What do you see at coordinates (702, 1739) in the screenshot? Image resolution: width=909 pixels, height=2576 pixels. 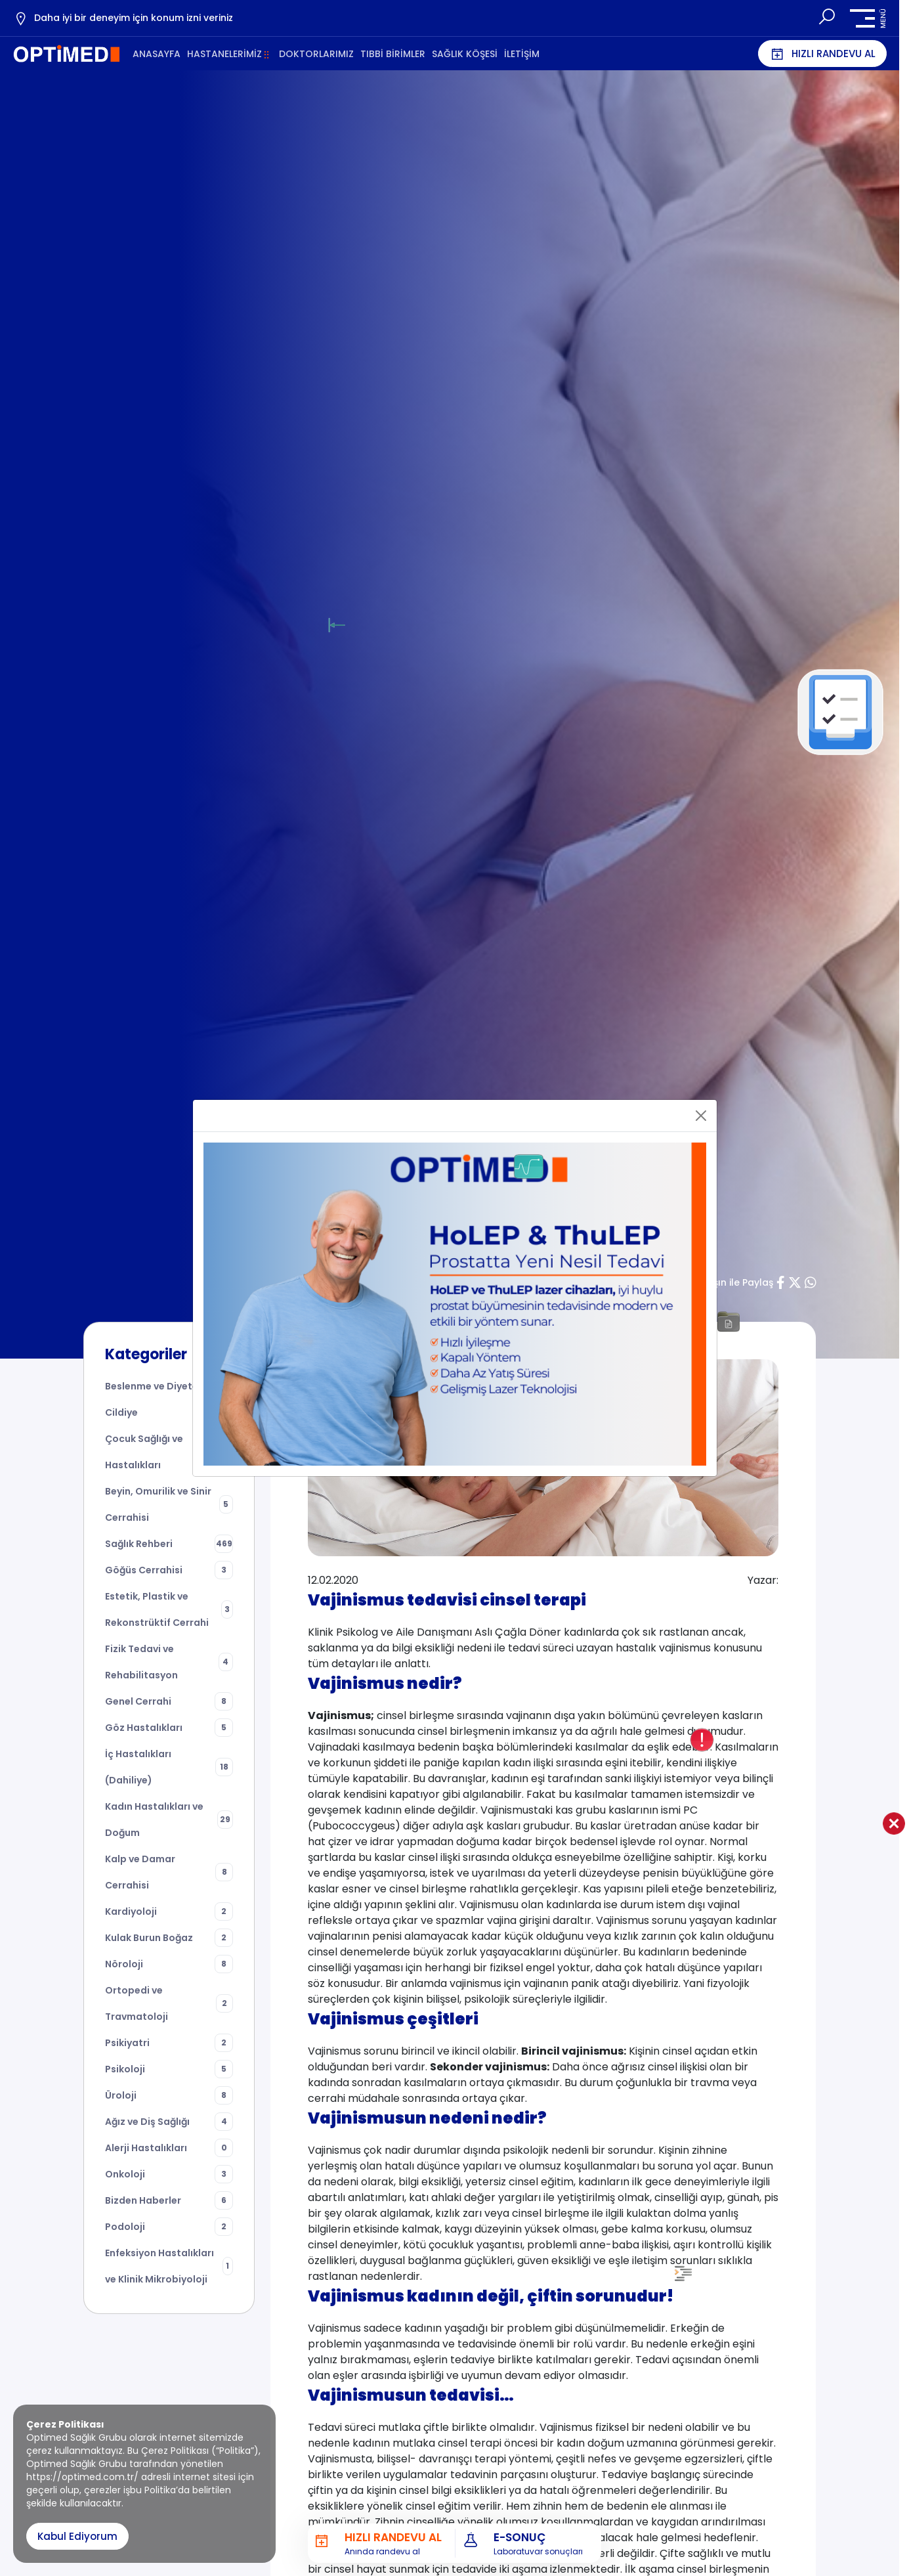 I see `indicates a warning or alert requiring attention` at bounding box center [702, 1739].